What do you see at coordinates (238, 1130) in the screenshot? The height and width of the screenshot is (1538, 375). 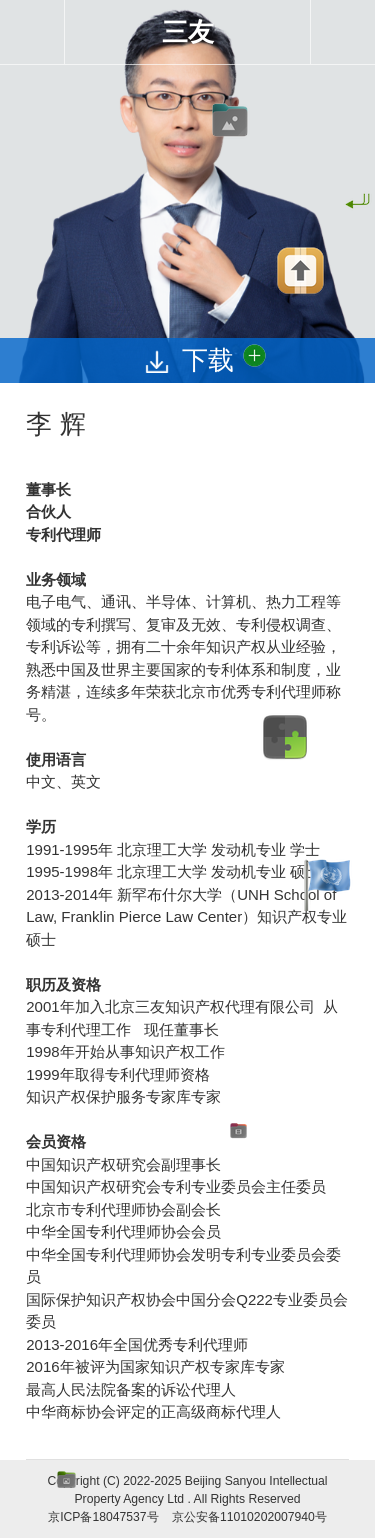 I see `open your videos folder` at bounding box center [238, 1130].